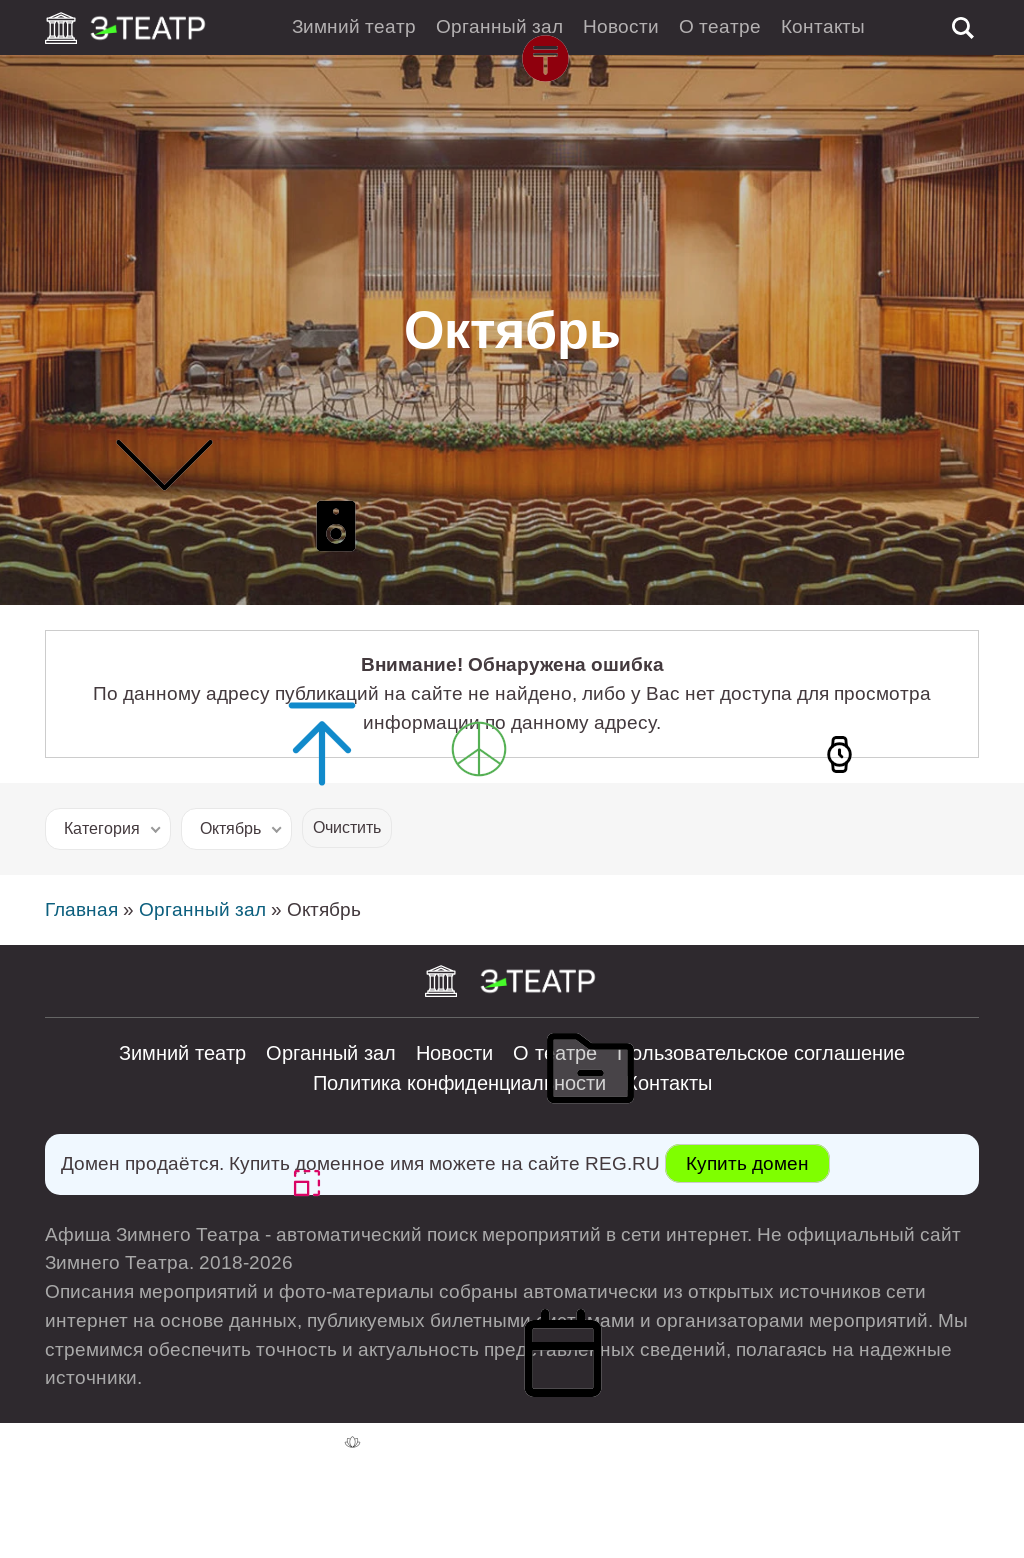  What do you see at coordinates (479, 749) in the screenshot?
I see `peace symbol or anti-war indicator` at bounding box center [479, 749].